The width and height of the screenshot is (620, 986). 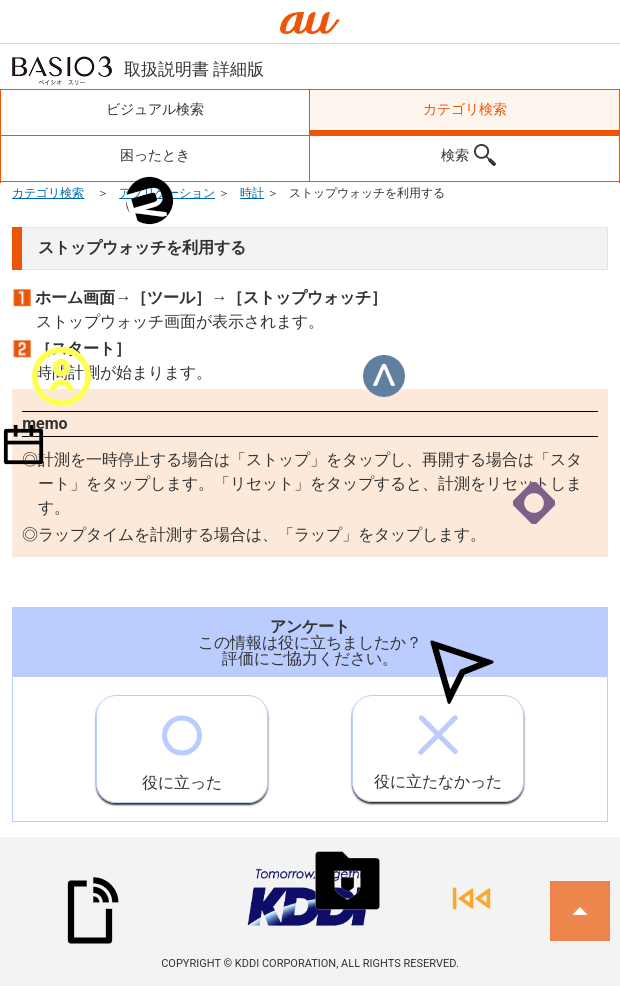 I want to click on skip to the beginning of the track, so click(x=471, y=898).